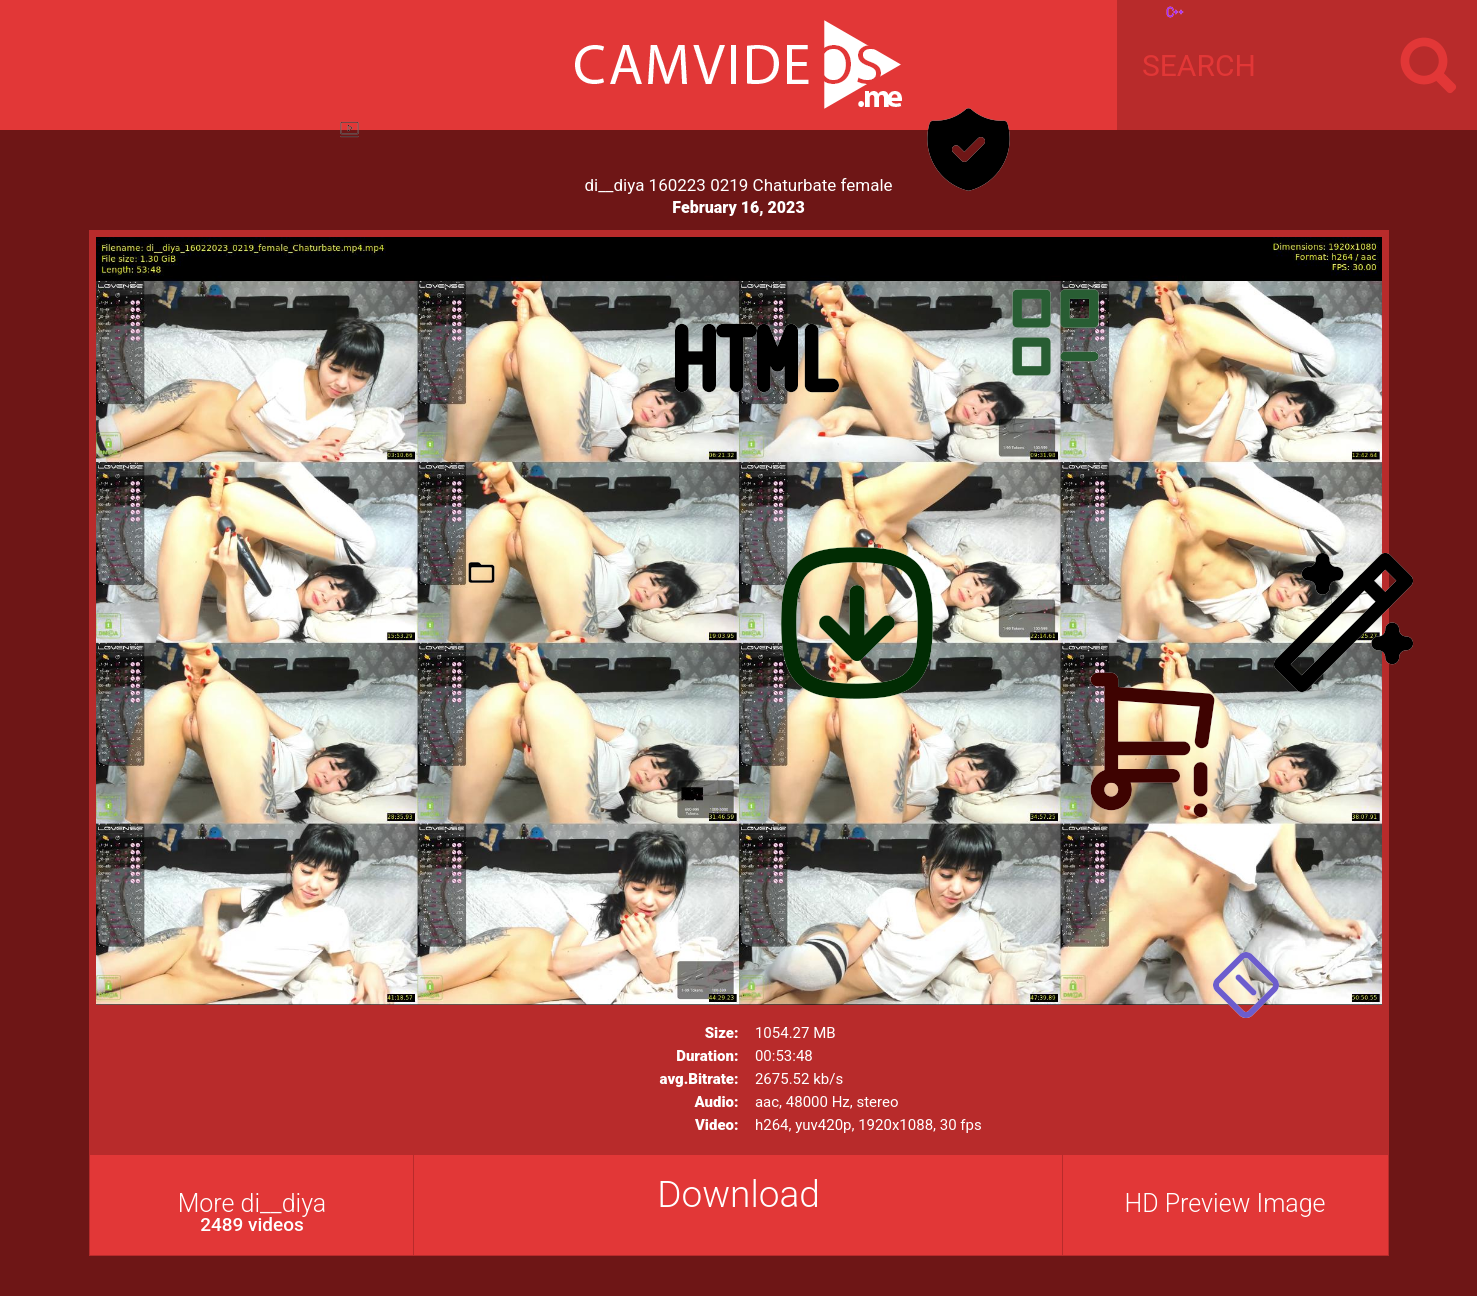  Describe the element at coordinates (857, 623) in the screenshot. I see `download file or content` at that location.